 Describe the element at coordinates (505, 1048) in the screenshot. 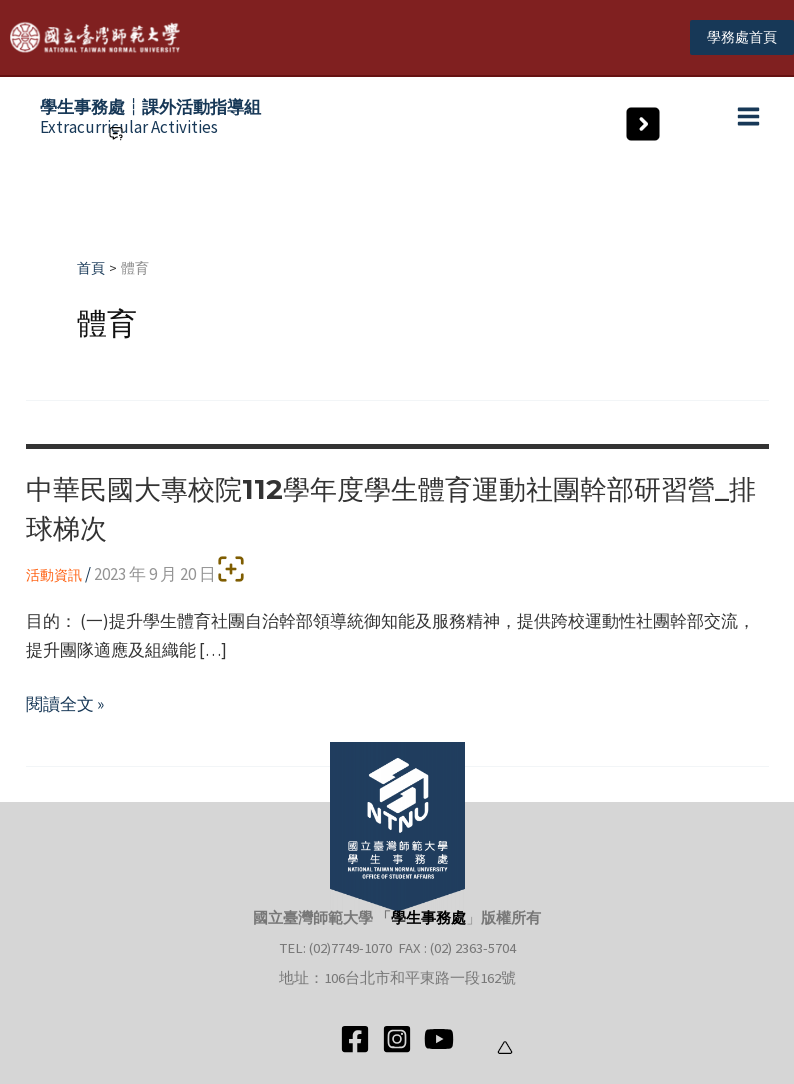

I see `warning or alert indicator` at that location.